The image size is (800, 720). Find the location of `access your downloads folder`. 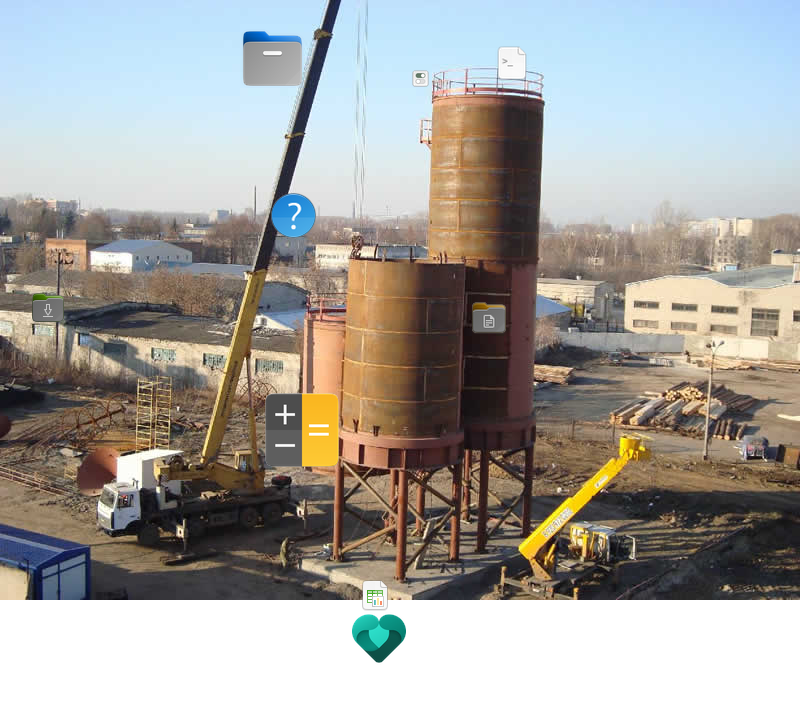

access your downloads folder is located at coordinates (48, 307).